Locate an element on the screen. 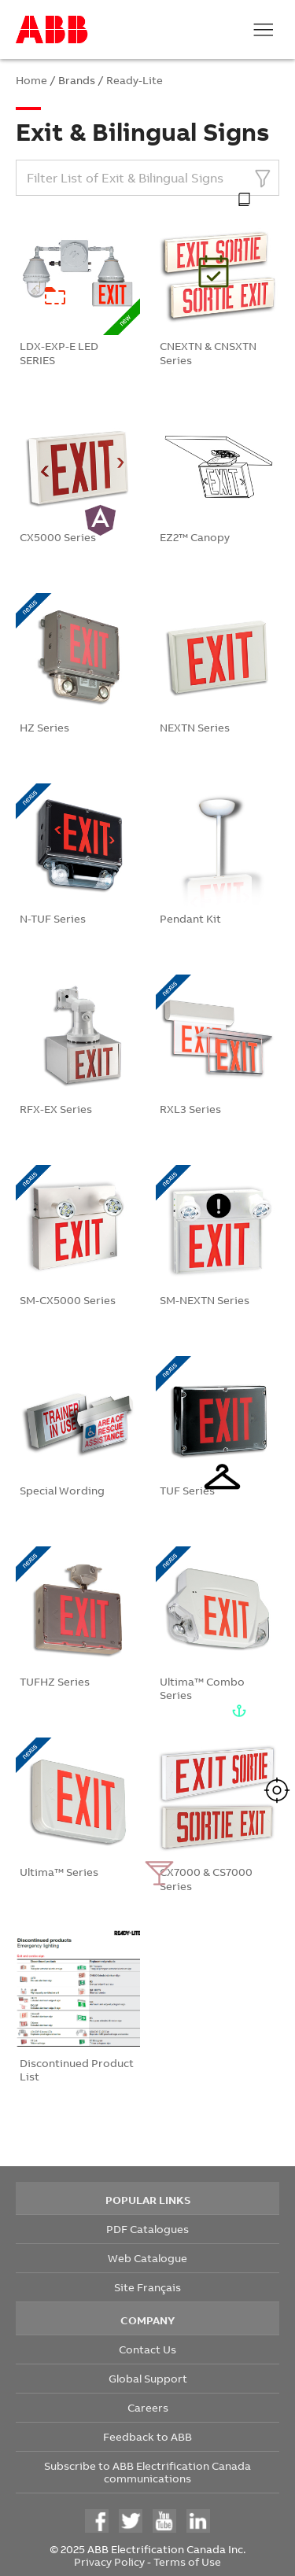 The height and width of the screenshot is (2576, 295). create a new folder is located at coordinates (55, 296).